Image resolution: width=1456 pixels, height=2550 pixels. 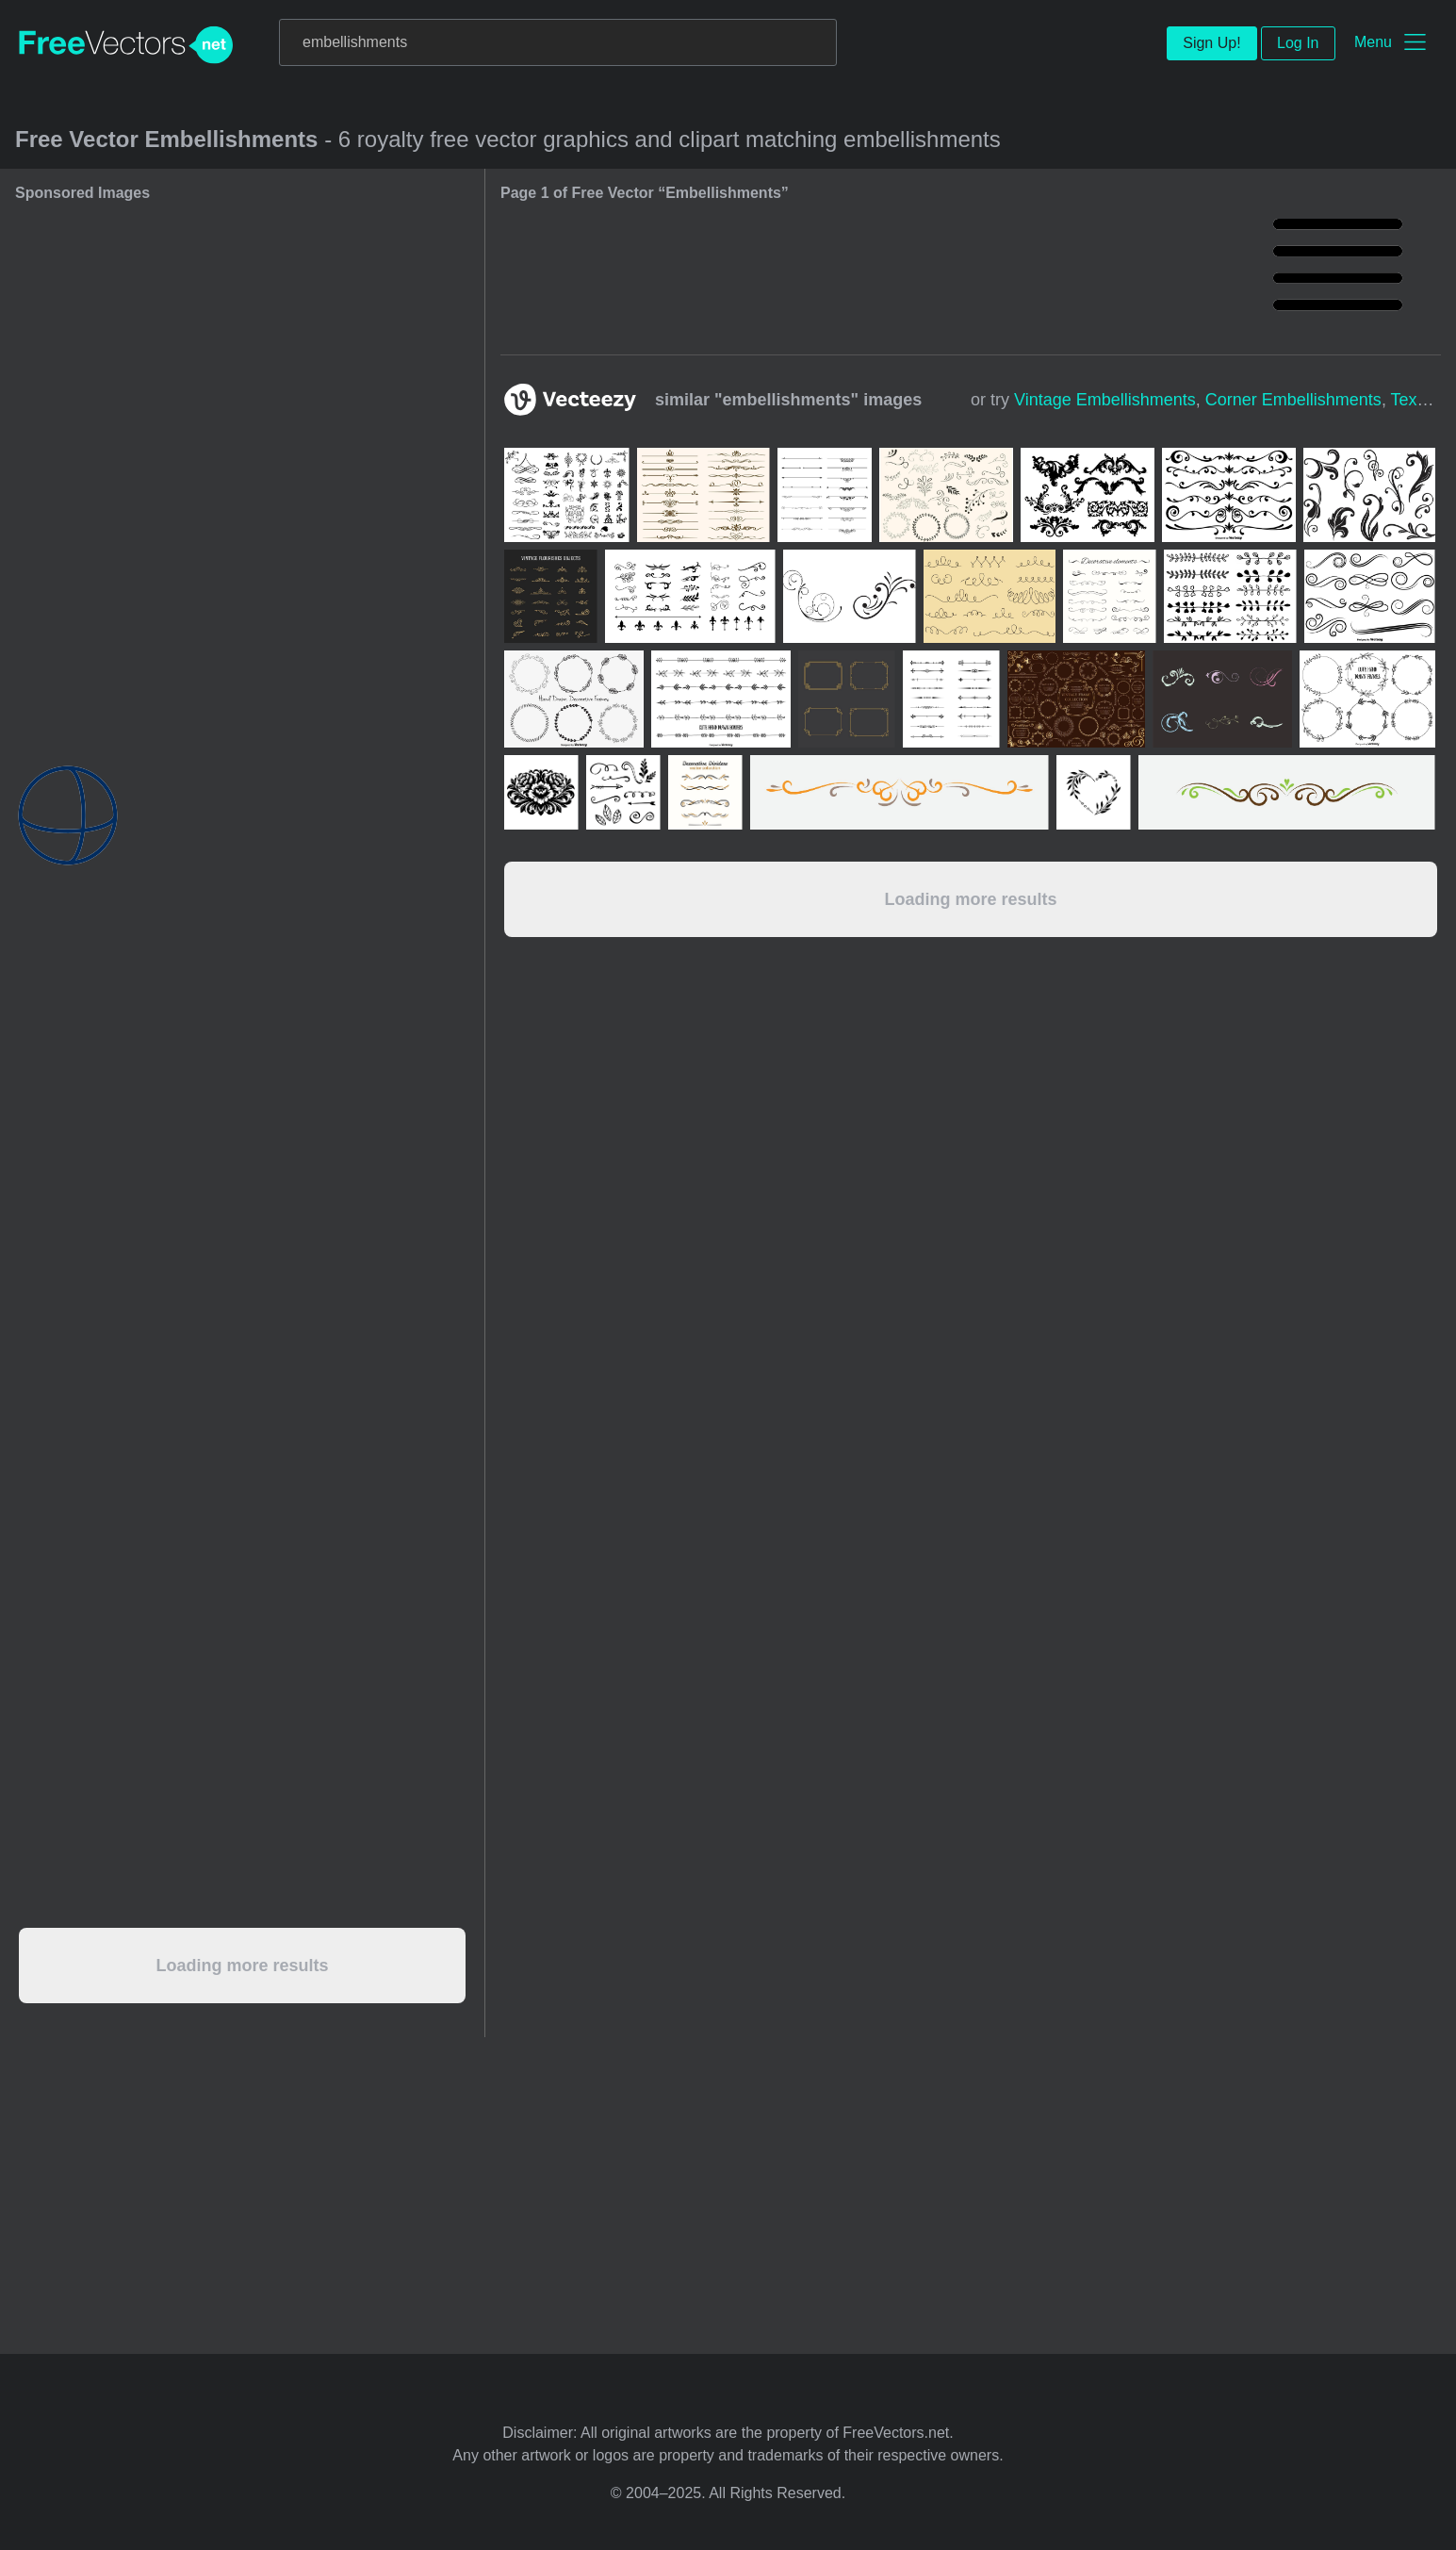 I want to click on justify text alignment, so click(x=1337, y=267).